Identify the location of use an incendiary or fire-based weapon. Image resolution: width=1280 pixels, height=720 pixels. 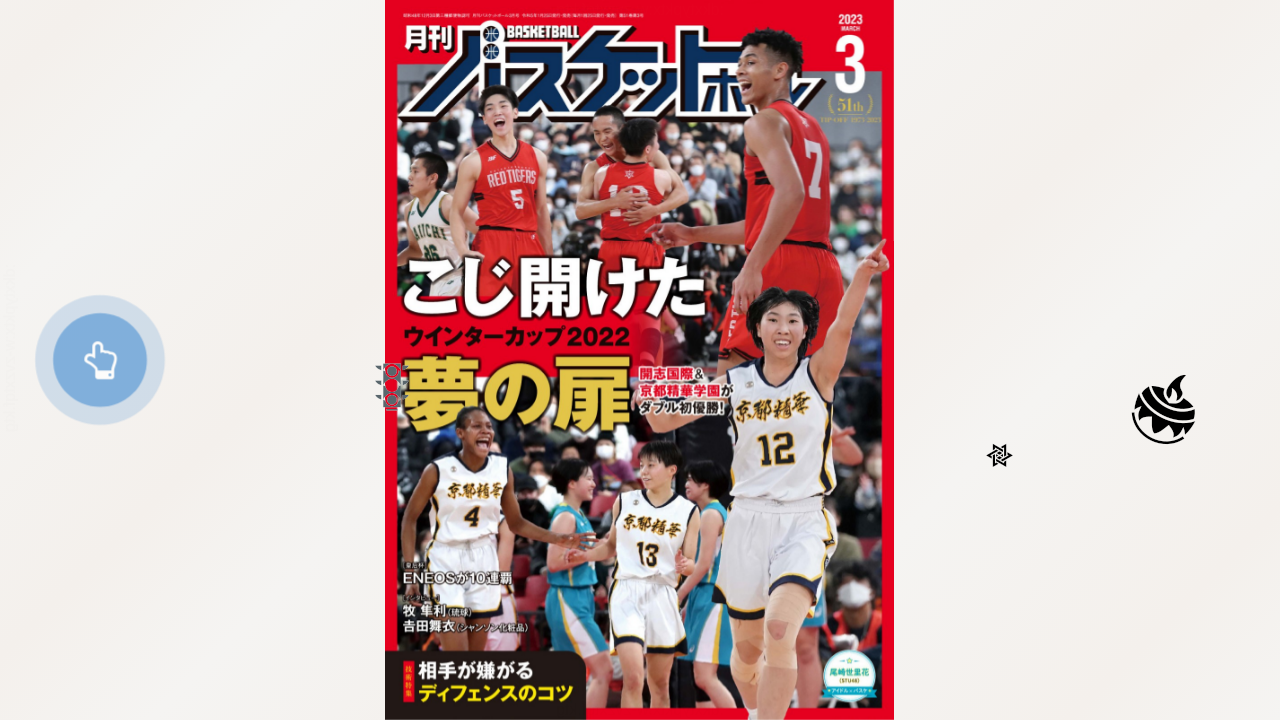
(1163, 409).